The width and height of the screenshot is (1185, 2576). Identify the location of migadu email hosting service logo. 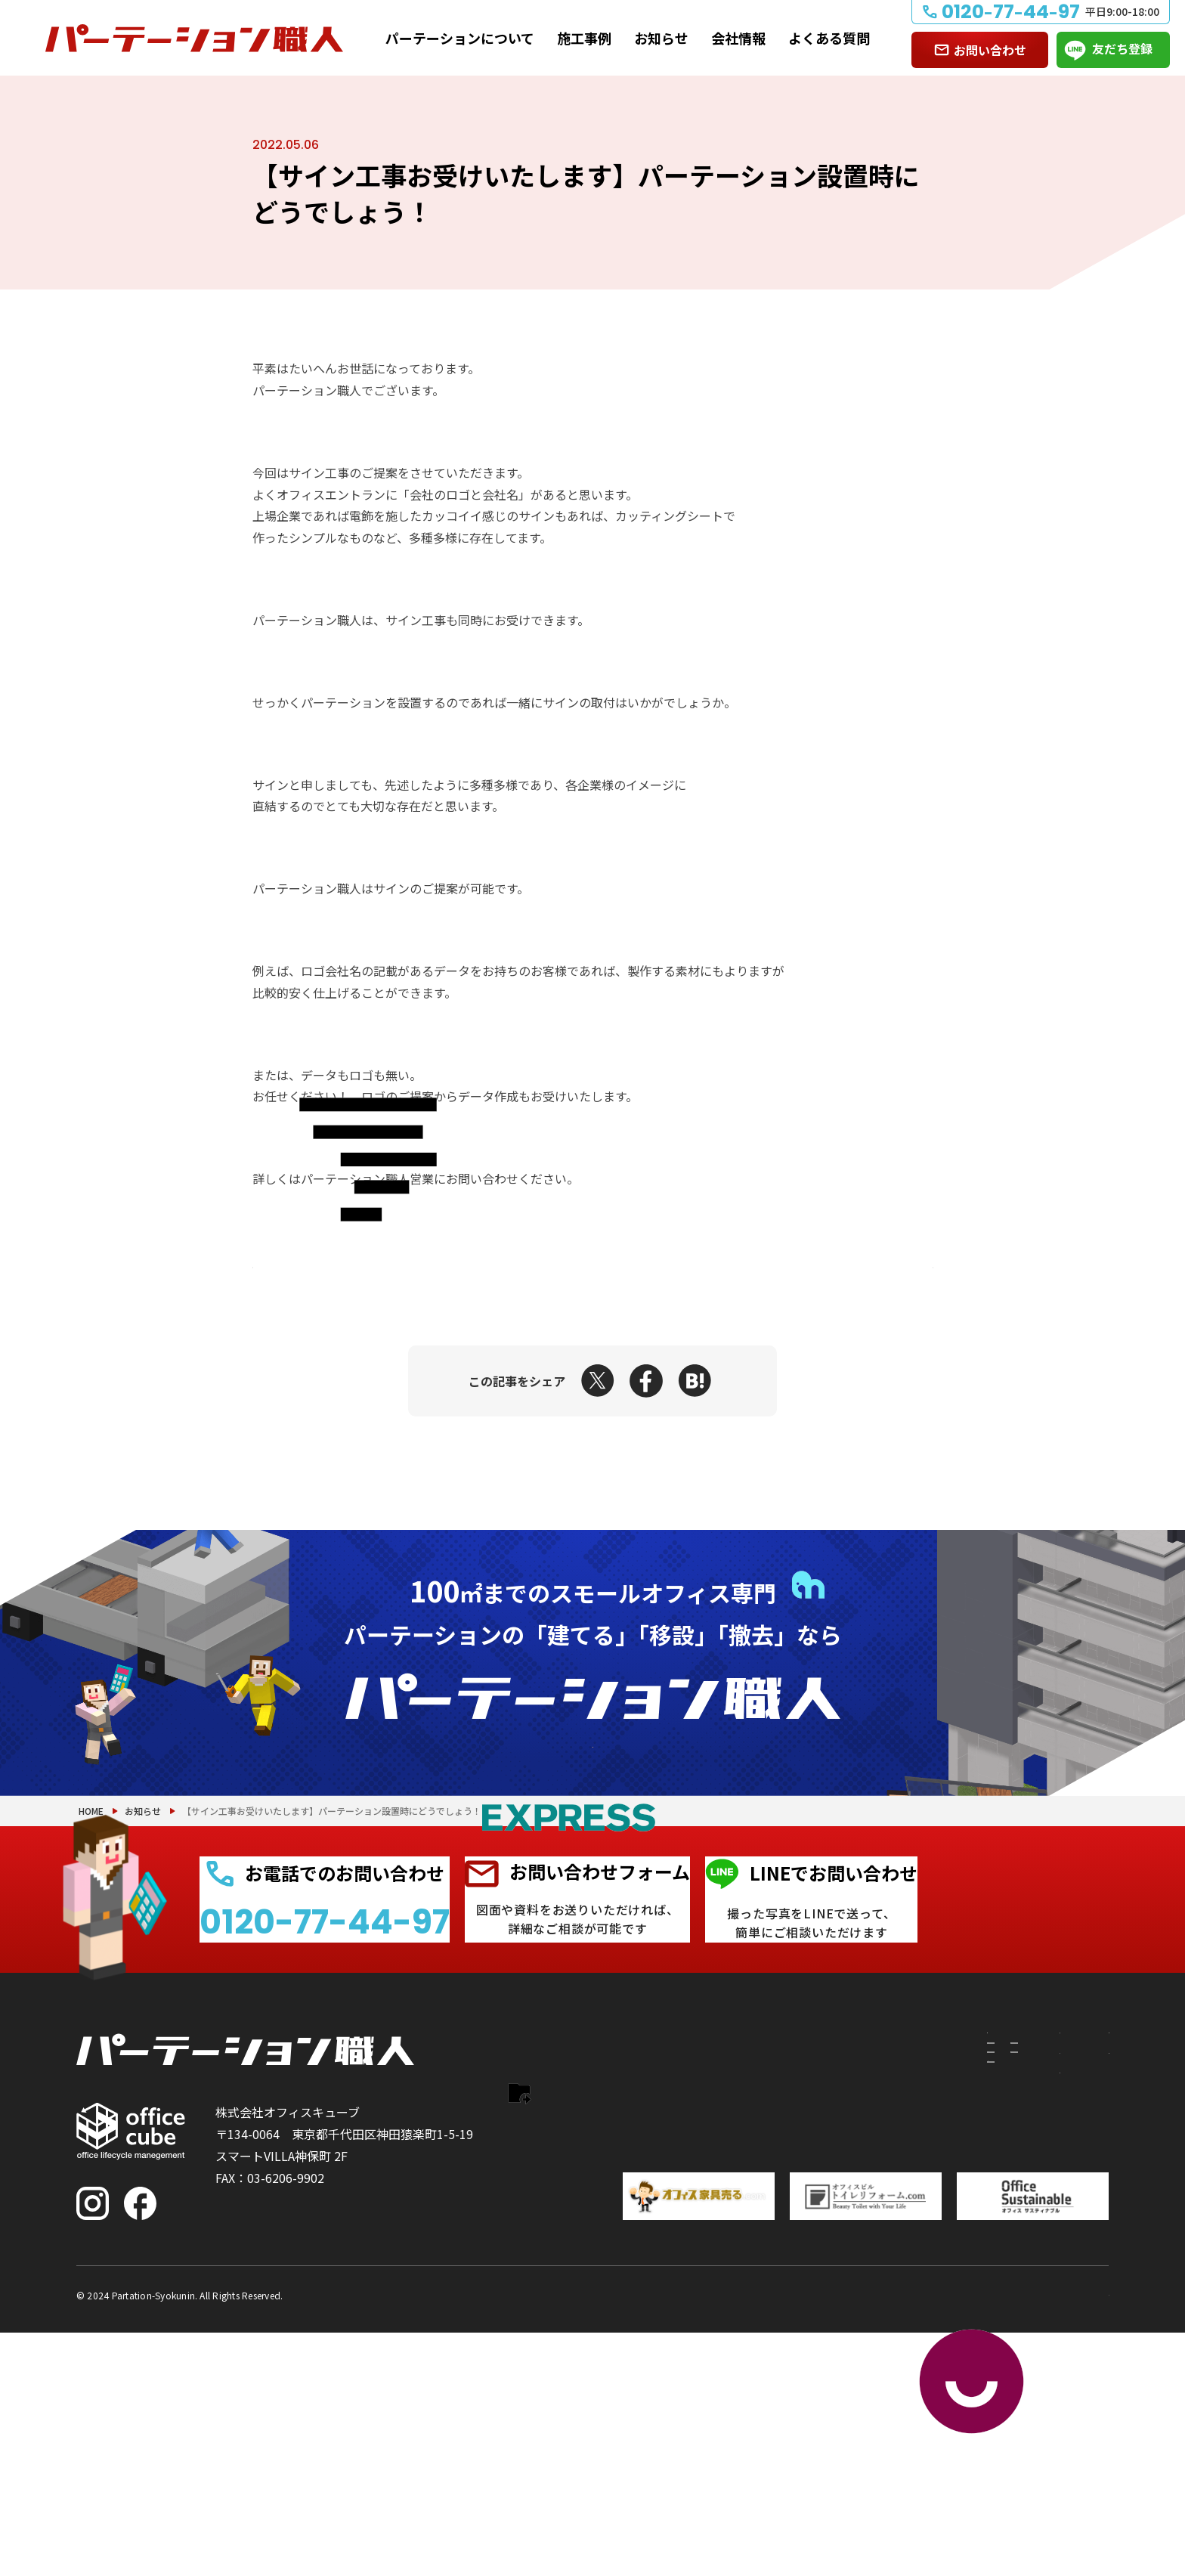
(808, 1584).